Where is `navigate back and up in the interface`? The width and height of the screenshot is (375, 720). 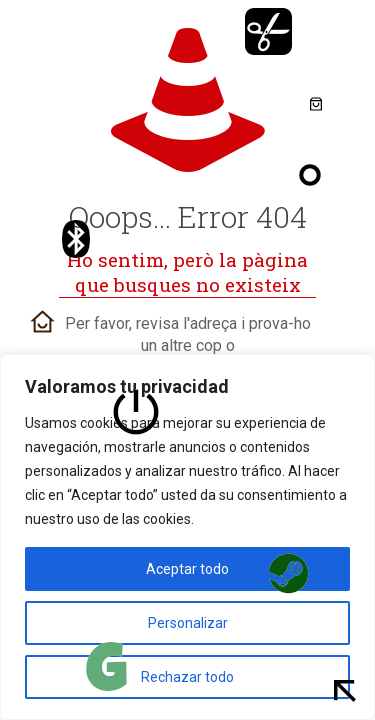 navigate back and up in the interface is located at coordinates (345, 691).